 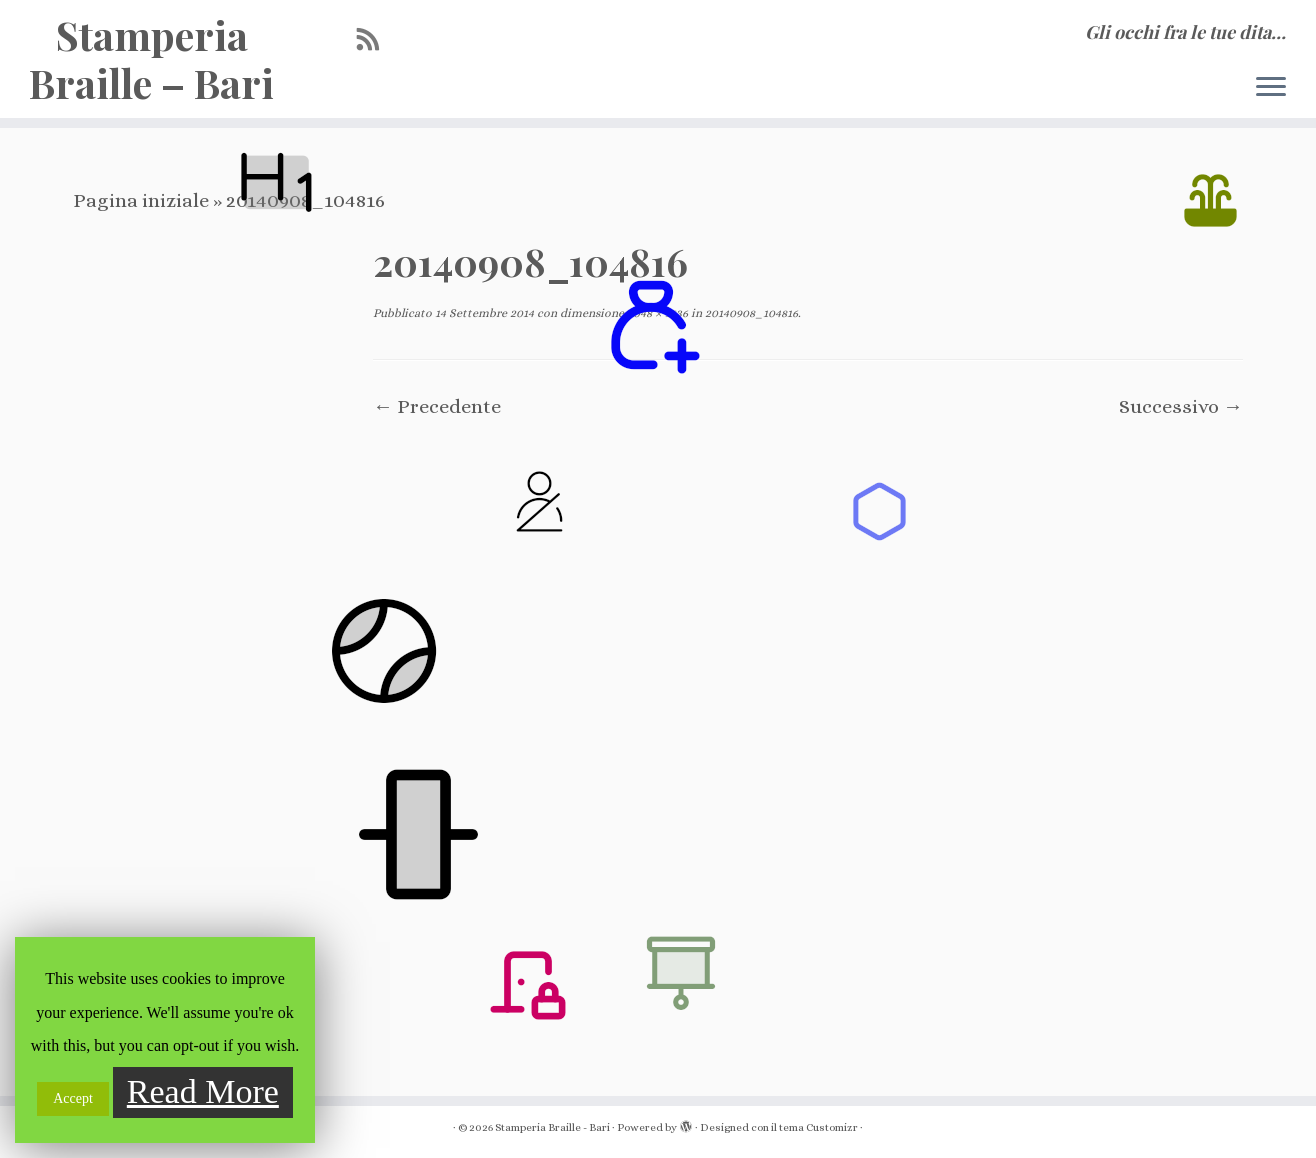 What do you see at coordinates (275, 181) in the screenshot?
I see `format text as heading level 1` at bounding box center [275, 181].